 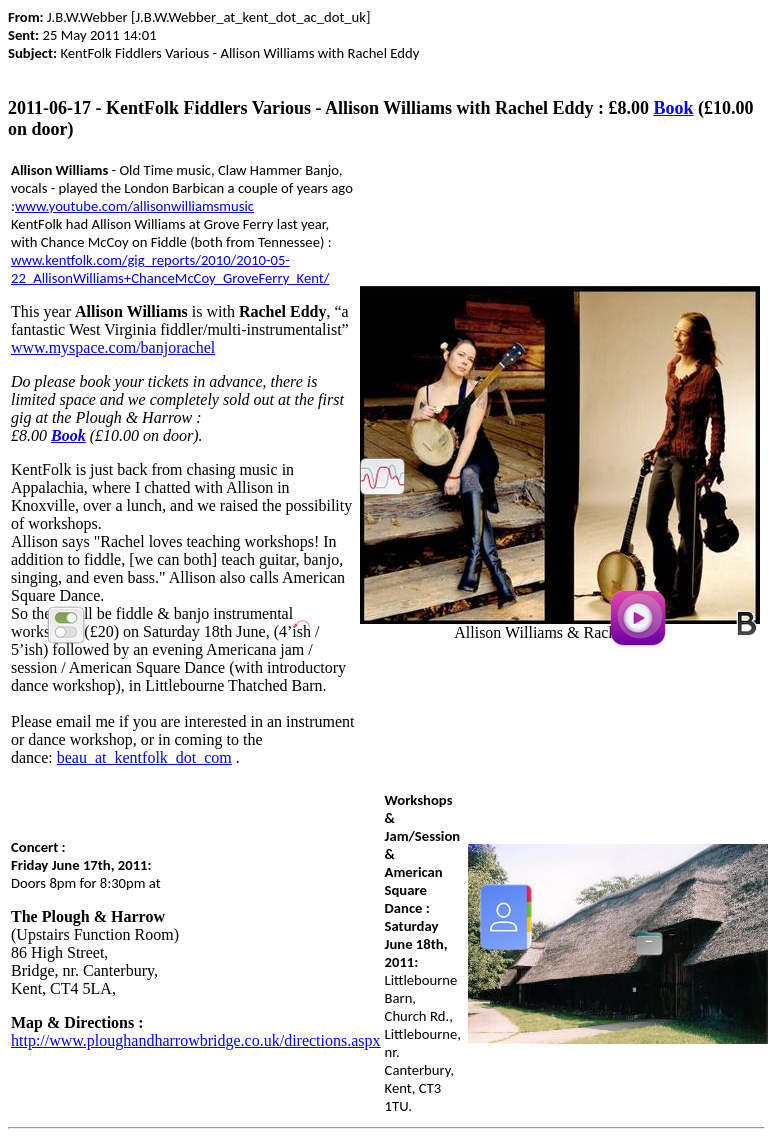 I want to click on open mpv media player, so click(x=638, y=618).